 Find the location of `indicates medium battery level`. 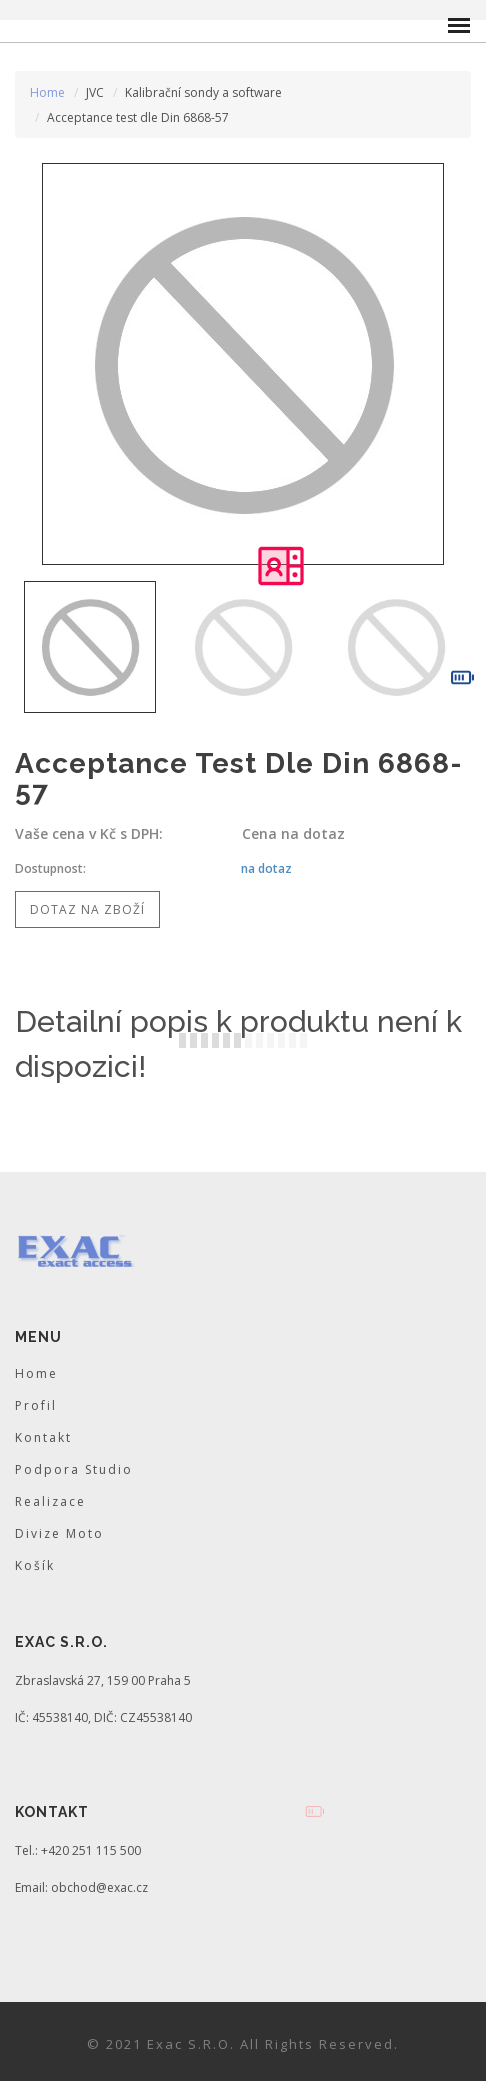

indicates medium battery level is located at coordinates (314, 1811).